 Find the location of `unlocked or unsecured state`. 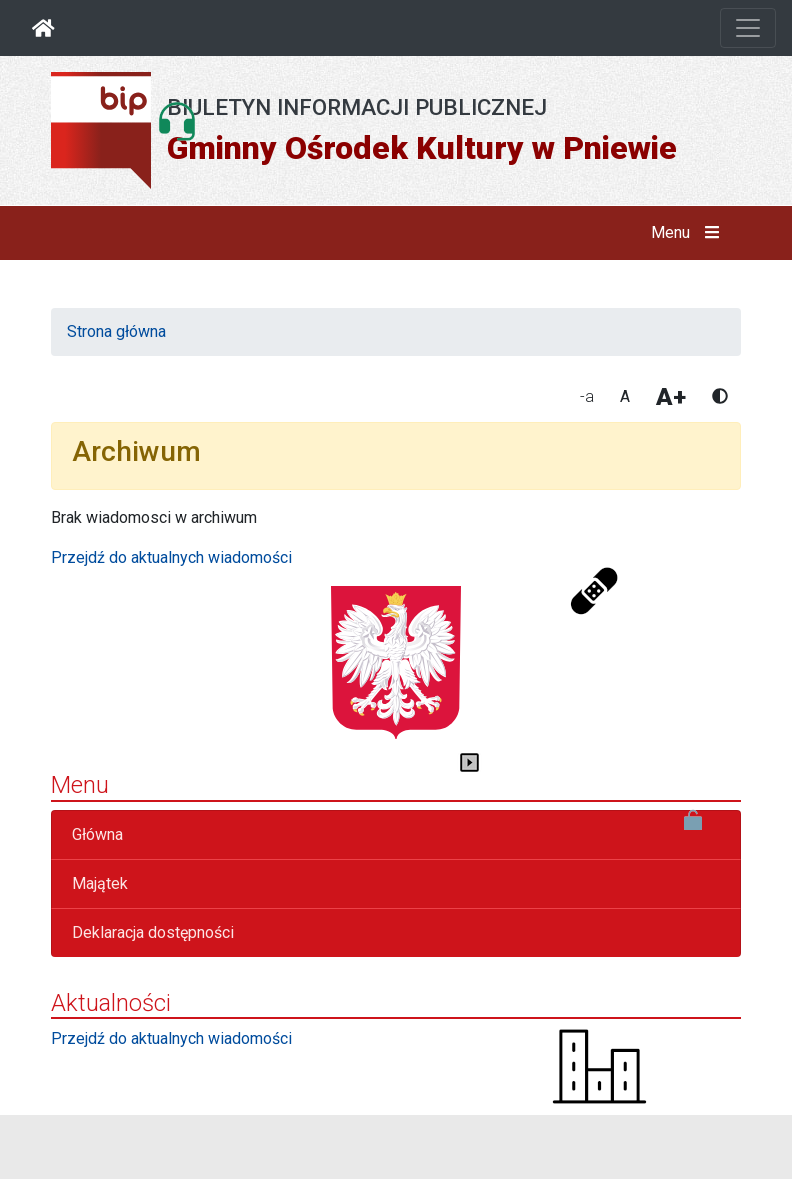

unlocked or unsecured state is located at coordinates (693, 821).